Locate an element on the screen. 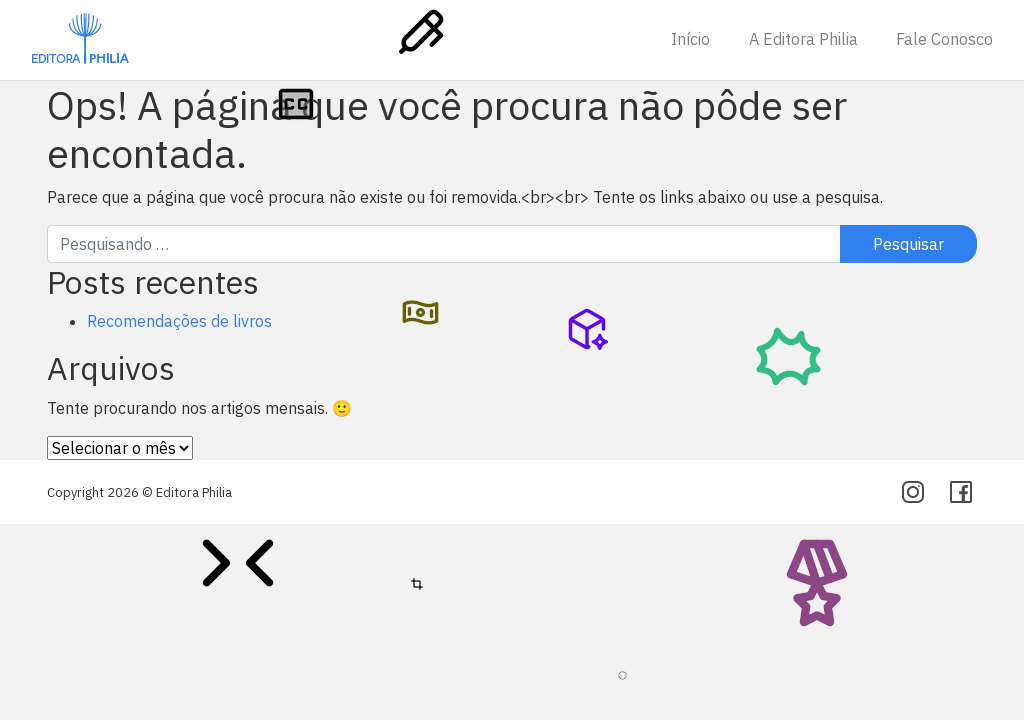  indicates an unread or new item is located at coordinates (622, 675).